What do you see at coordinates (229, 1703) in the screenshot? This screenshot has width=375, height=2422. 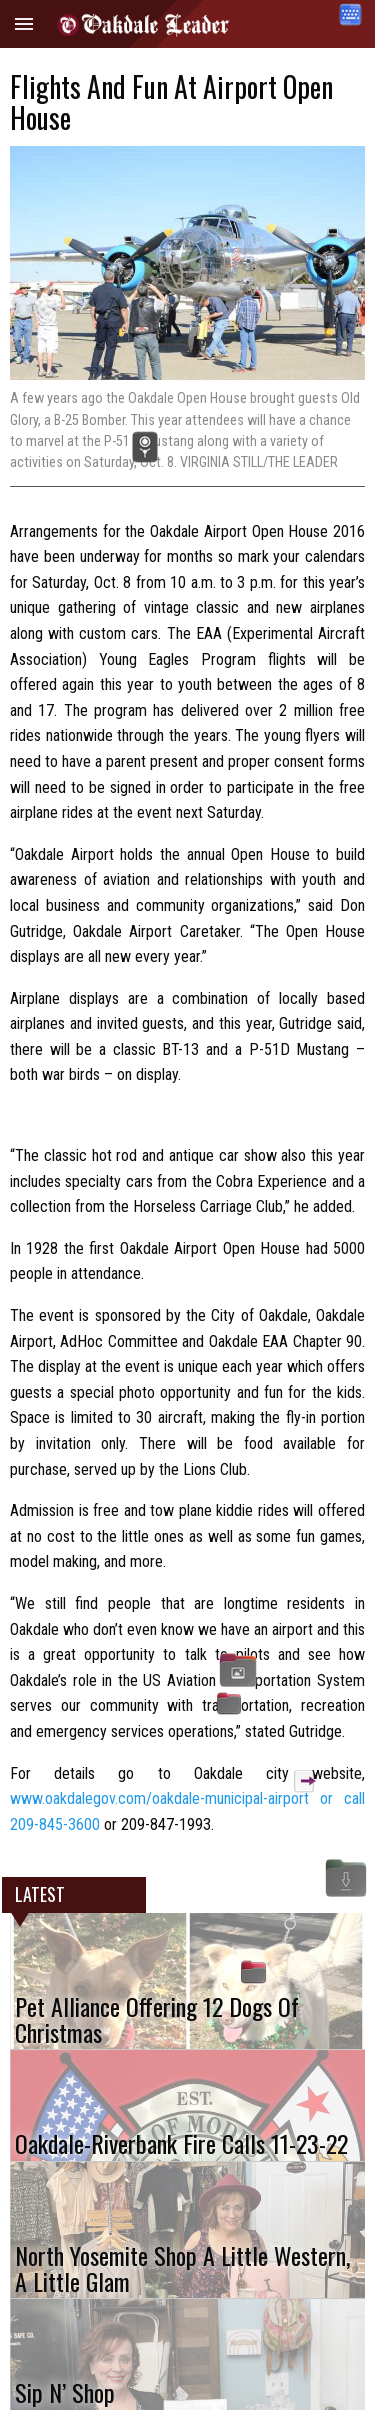 I see `open a folder or directory` at bounding box center [229, 1703].